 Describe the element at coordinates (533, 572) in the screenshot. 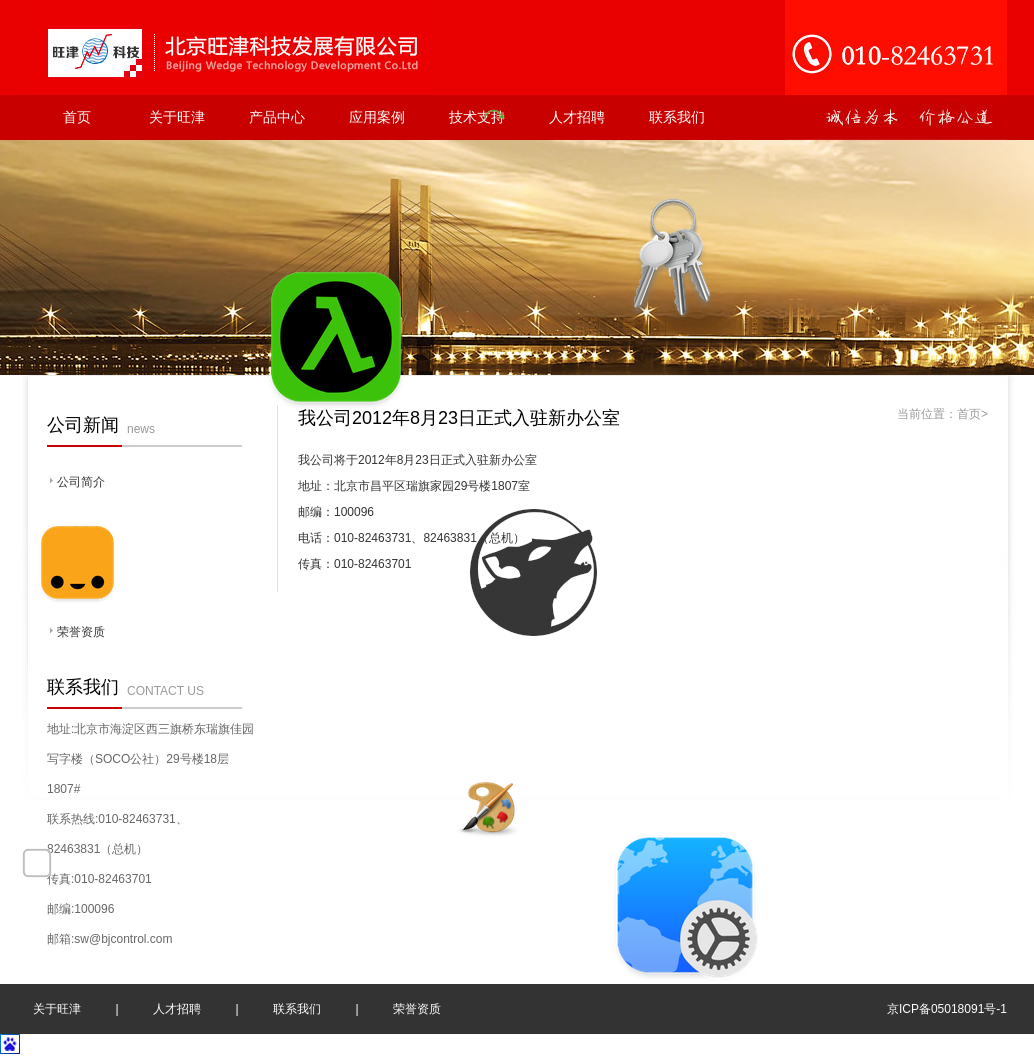

I see `open amarok music player` at that location.